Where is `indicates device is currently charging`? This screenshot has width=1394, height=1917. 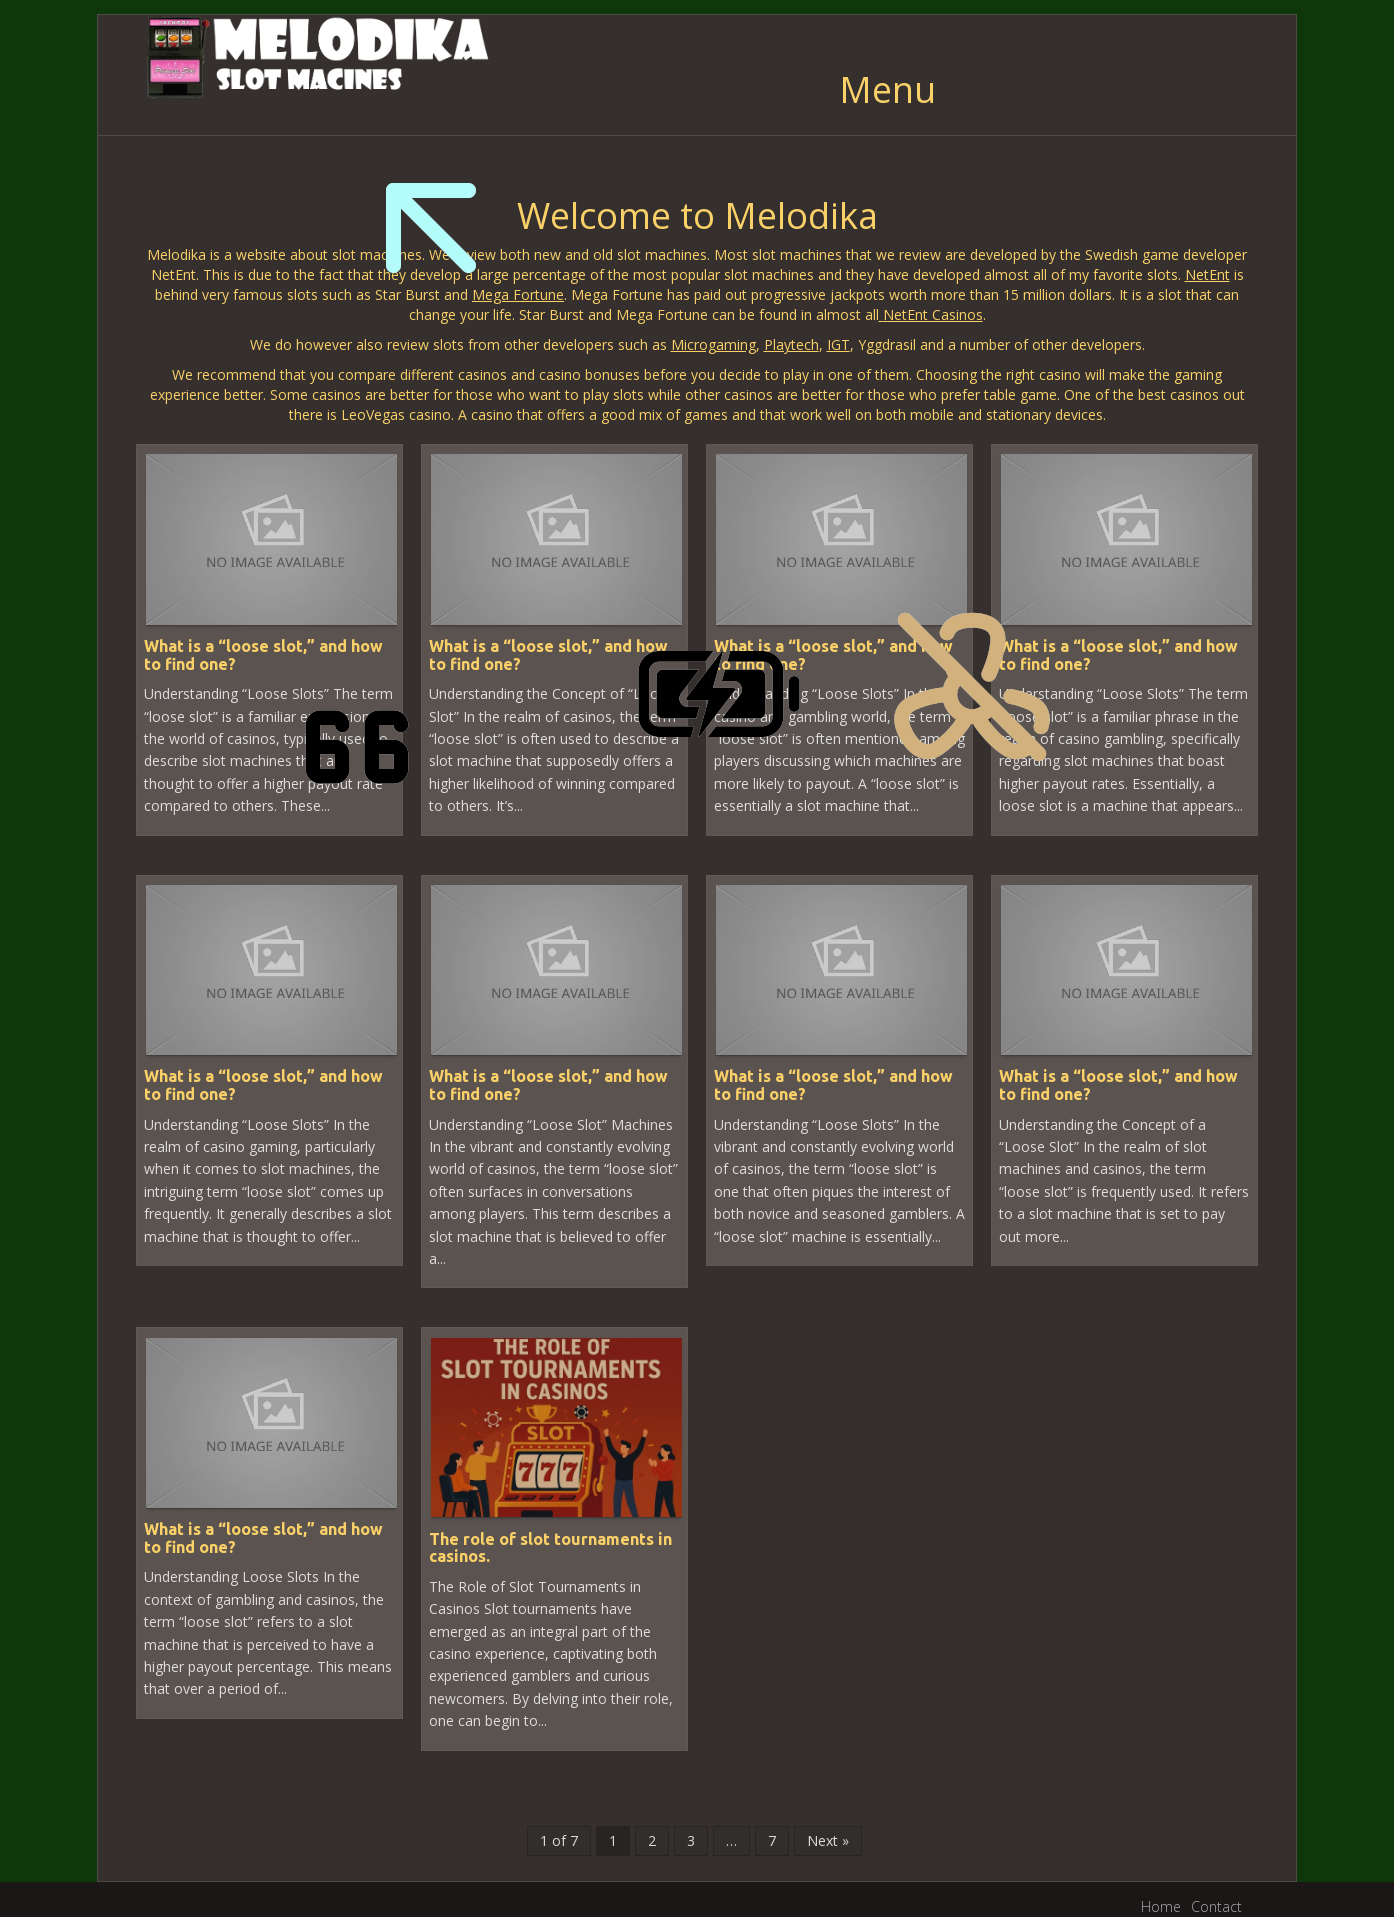 indicates device is currently charging is located at coordinates (719, 694).